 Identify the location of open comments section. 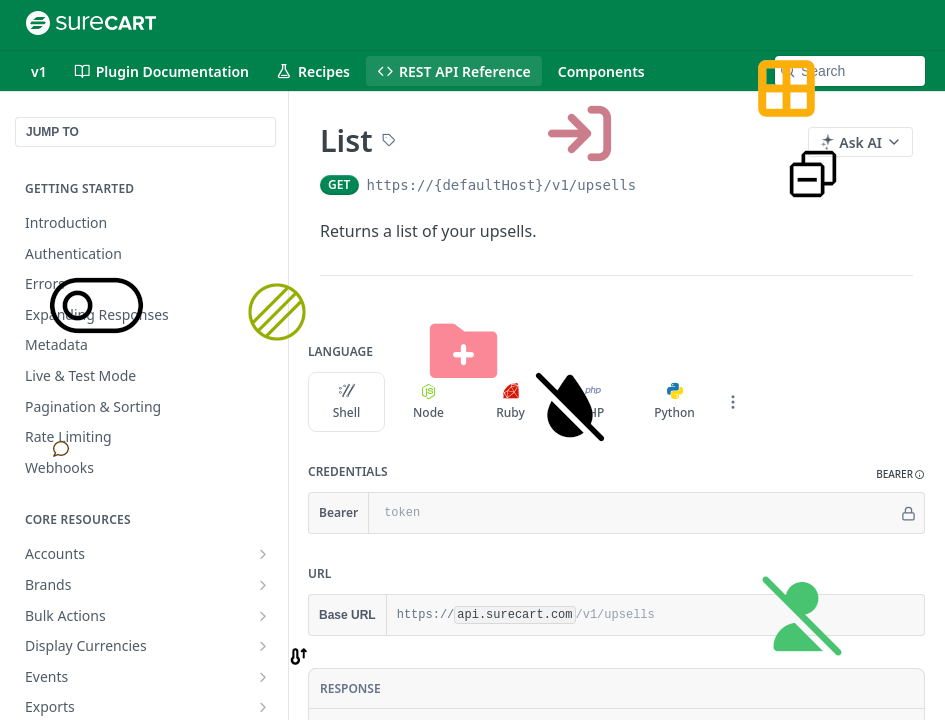
(61, 449).